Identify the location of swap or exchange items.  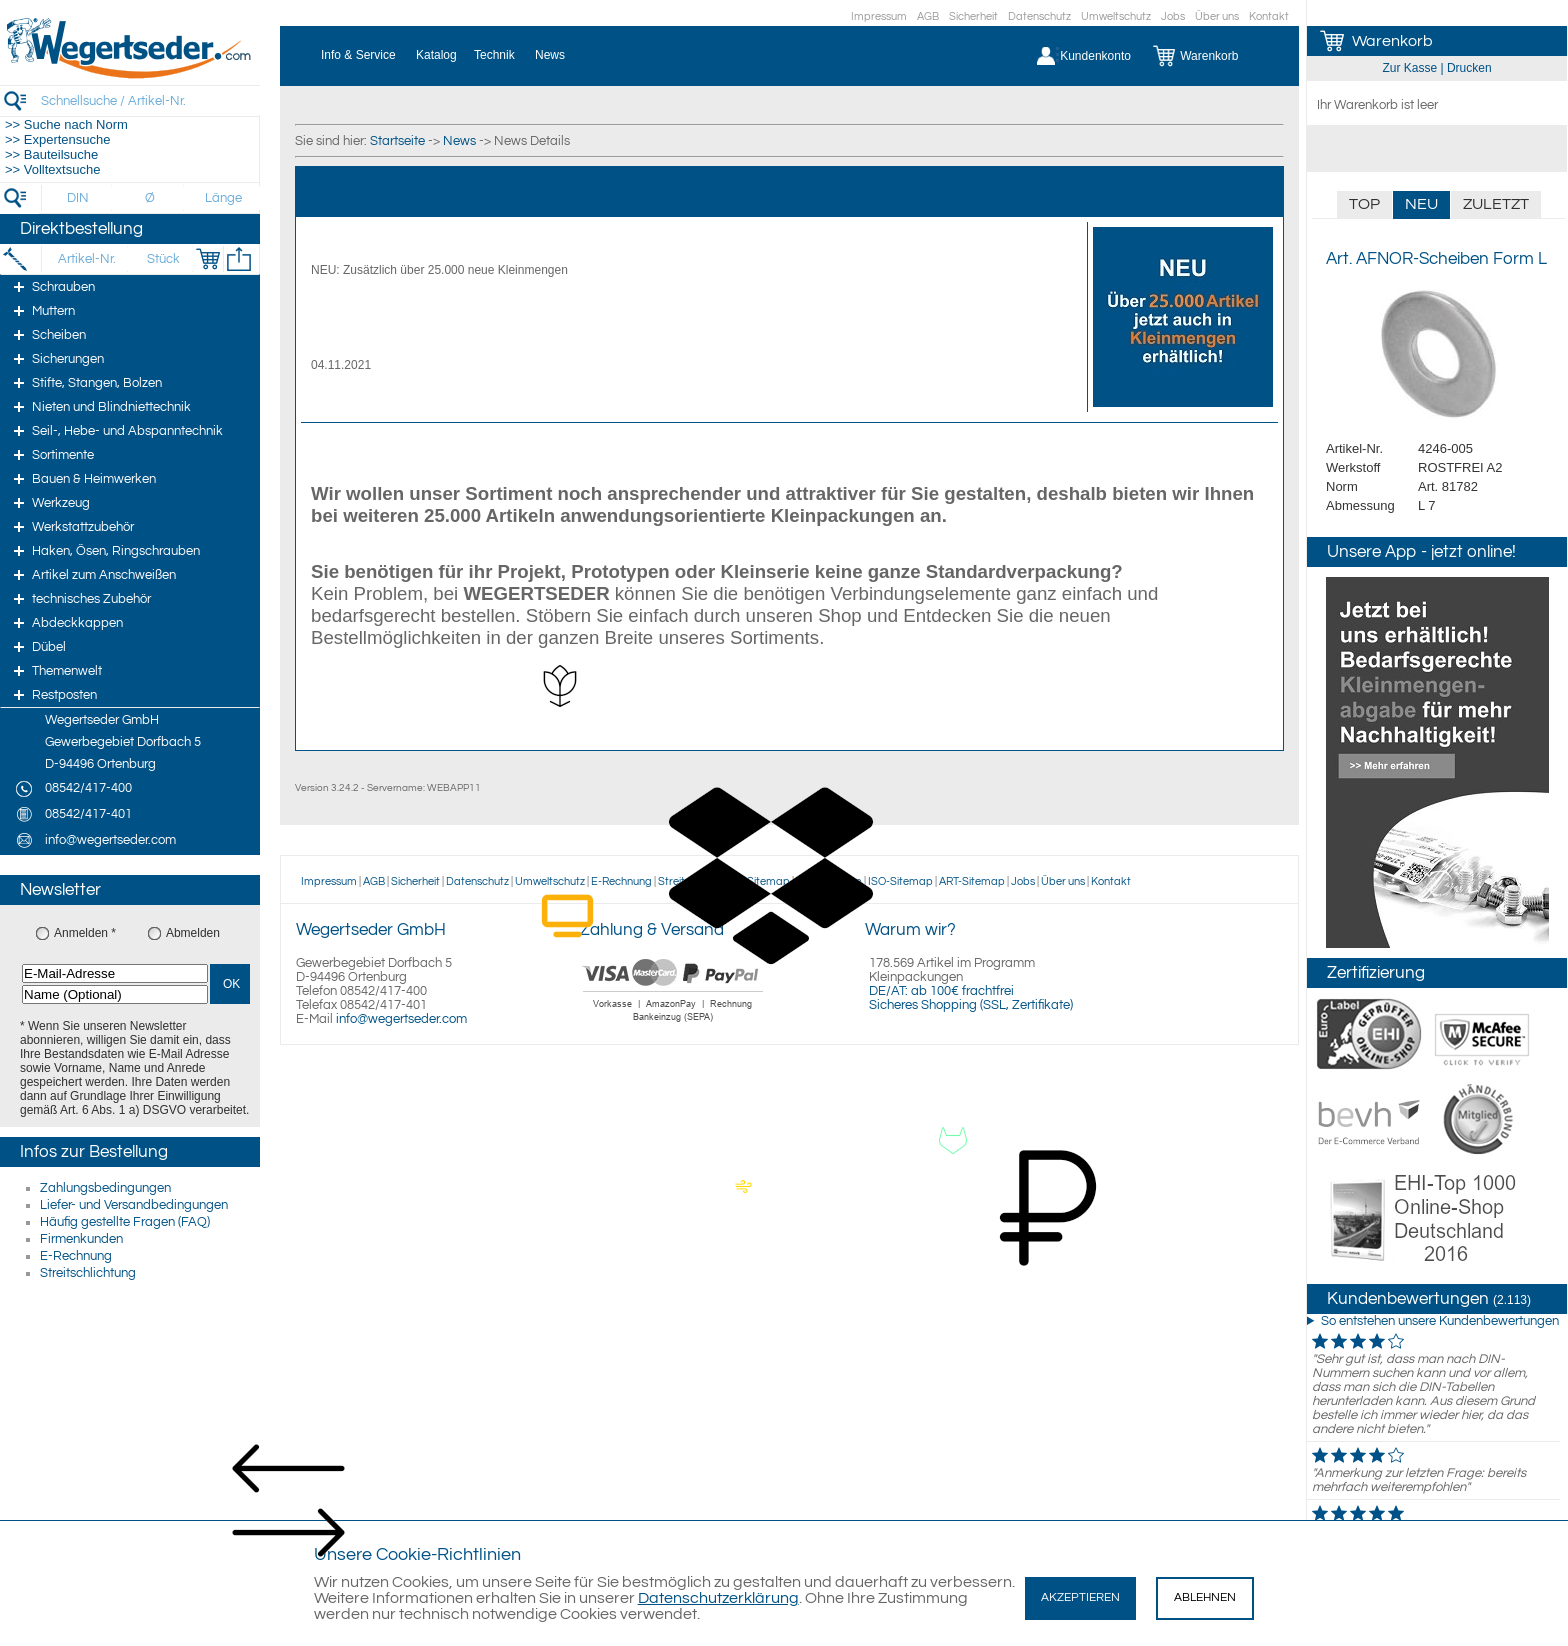
(288, 1500).